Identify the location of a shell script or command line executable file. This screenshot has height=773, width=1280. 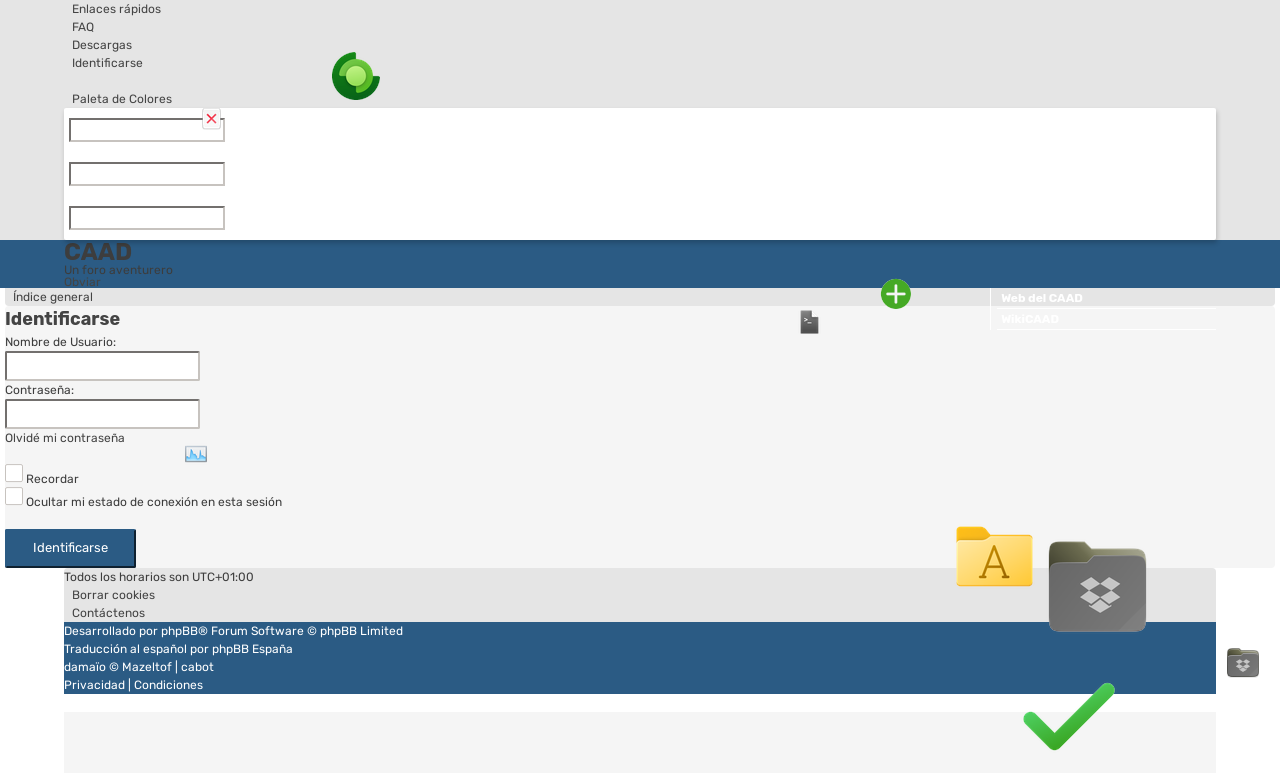
(809, 322).